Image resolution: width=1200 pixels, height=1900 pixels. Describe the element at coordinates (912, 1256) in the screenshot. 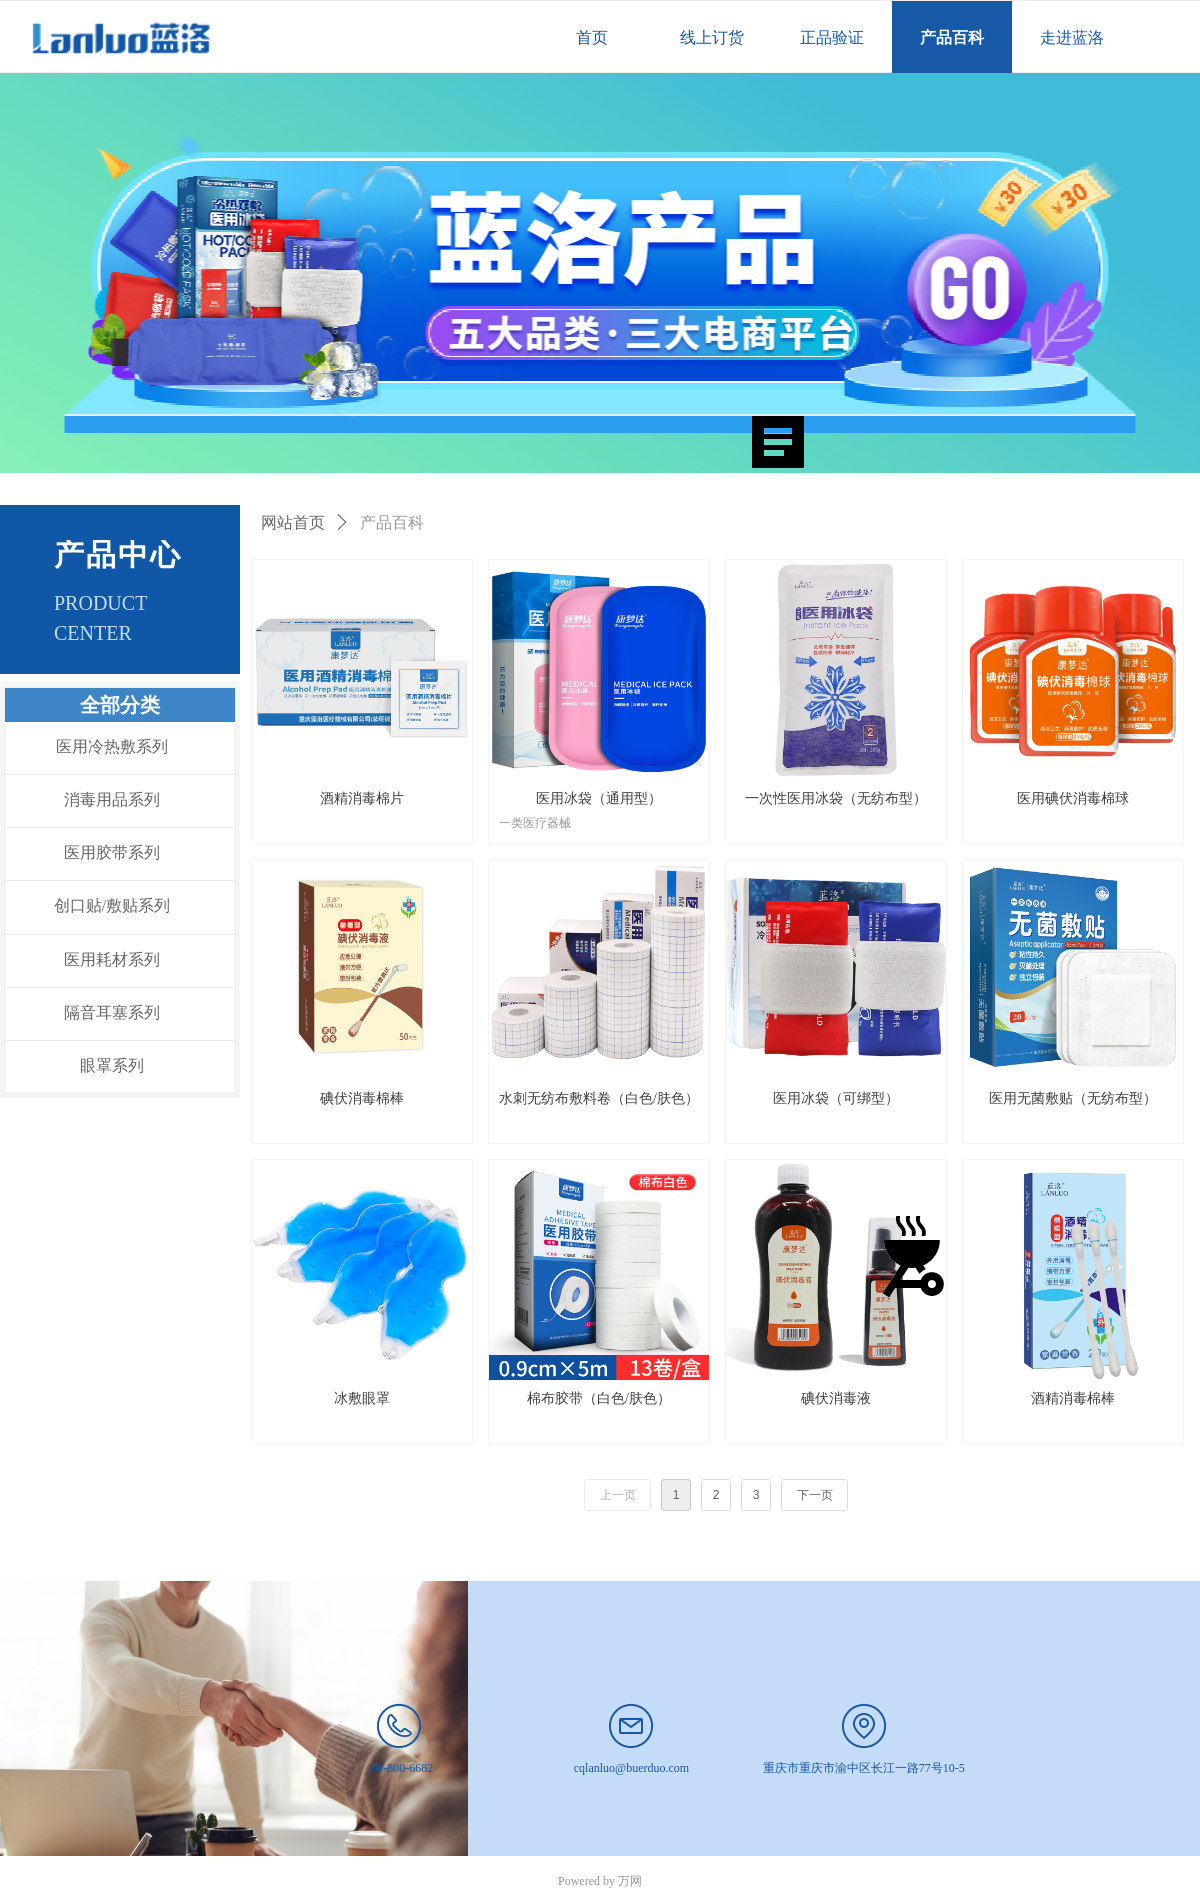

I see `access outdoor cooking or grilling recipes` at that location.